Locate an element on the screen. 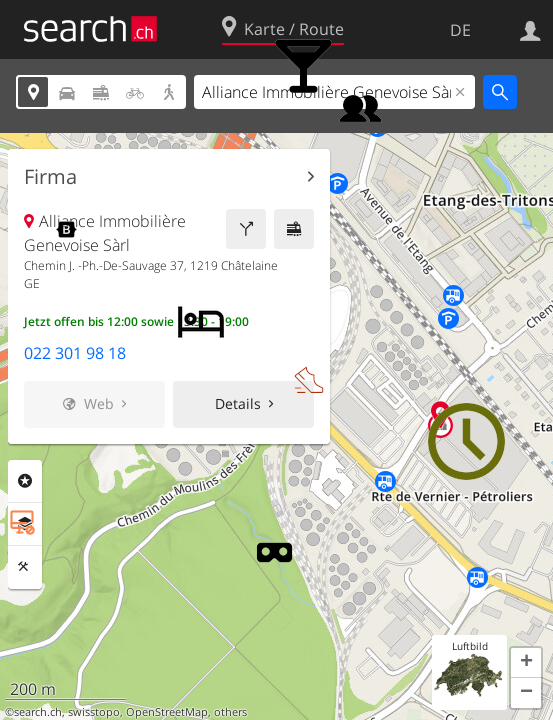 The width and height of the screenshot is (553, 720). view current time is located at coordinates (466, 441).